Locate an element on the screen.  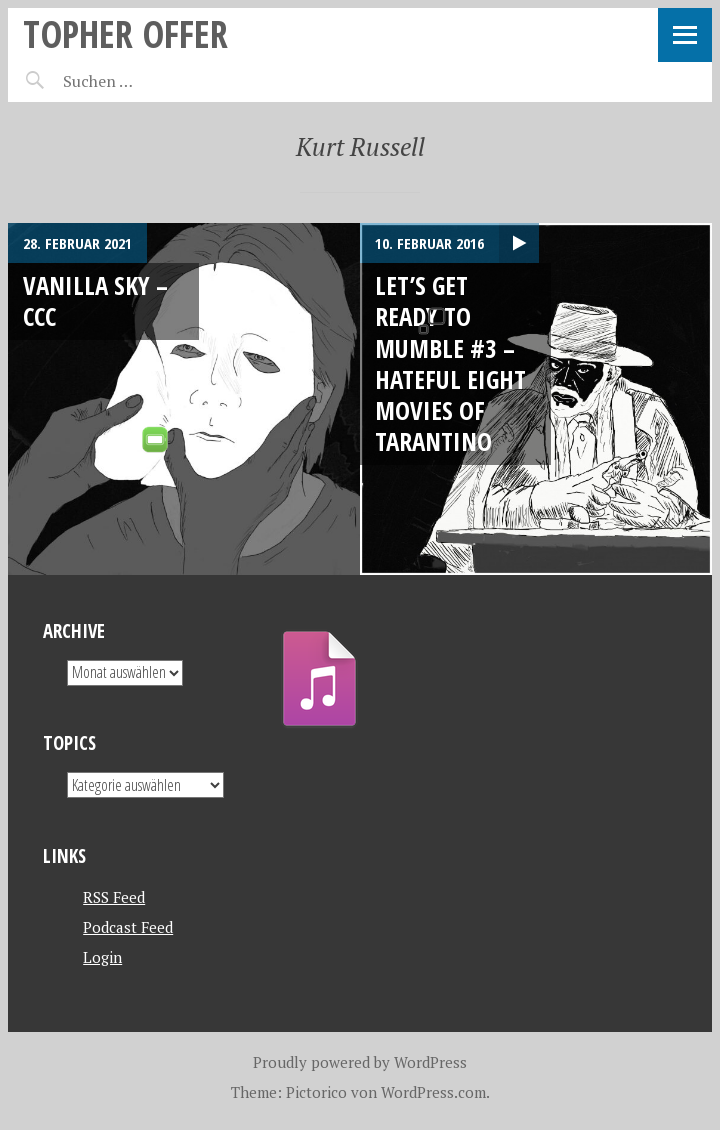
access connected or mounted external drives is located at coordinates (432, 321).